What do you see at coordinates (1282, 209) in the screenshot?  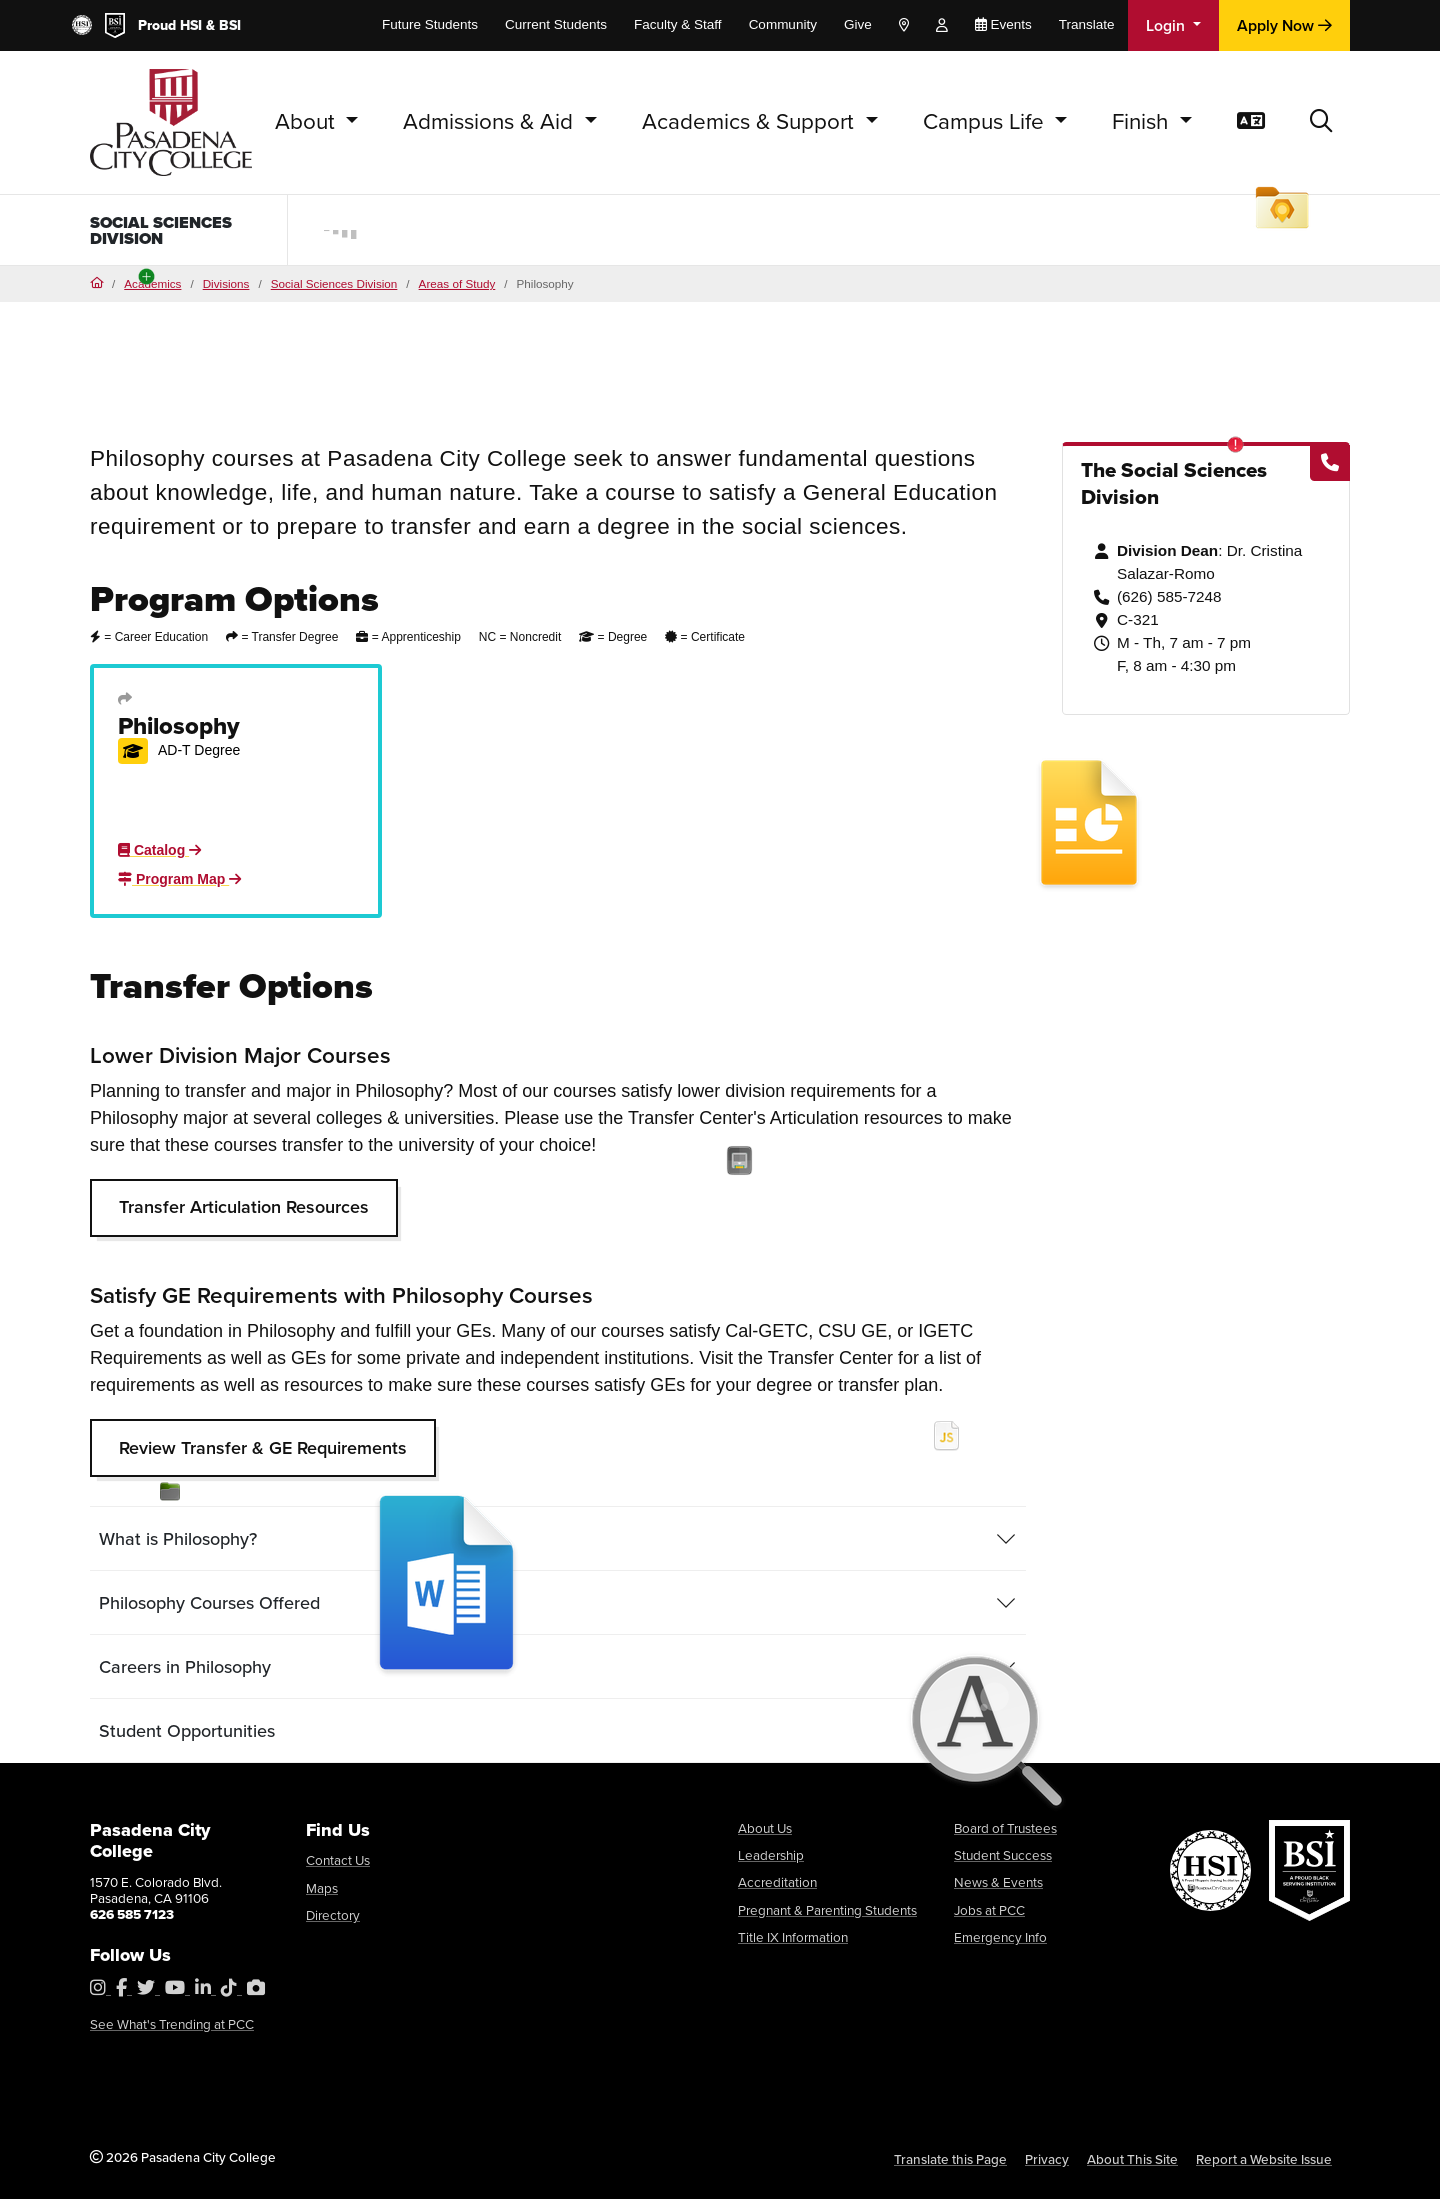 I see `open microsoft dynamics 365 field service folder` at bounding box center [1282, 209].